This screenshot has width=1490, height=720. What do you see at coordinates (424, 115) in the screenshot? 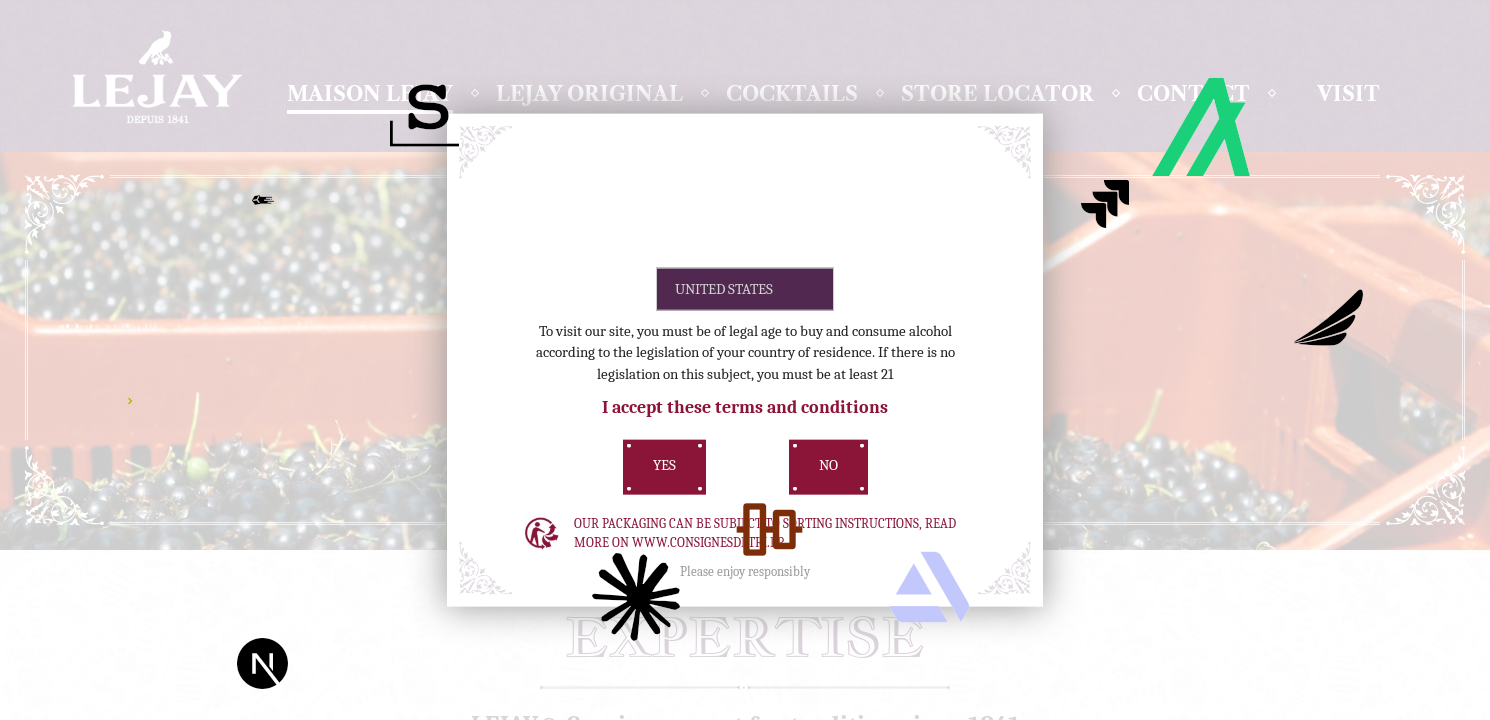
I see `slackware linux distribution logo` at bounding box center [424, 115].